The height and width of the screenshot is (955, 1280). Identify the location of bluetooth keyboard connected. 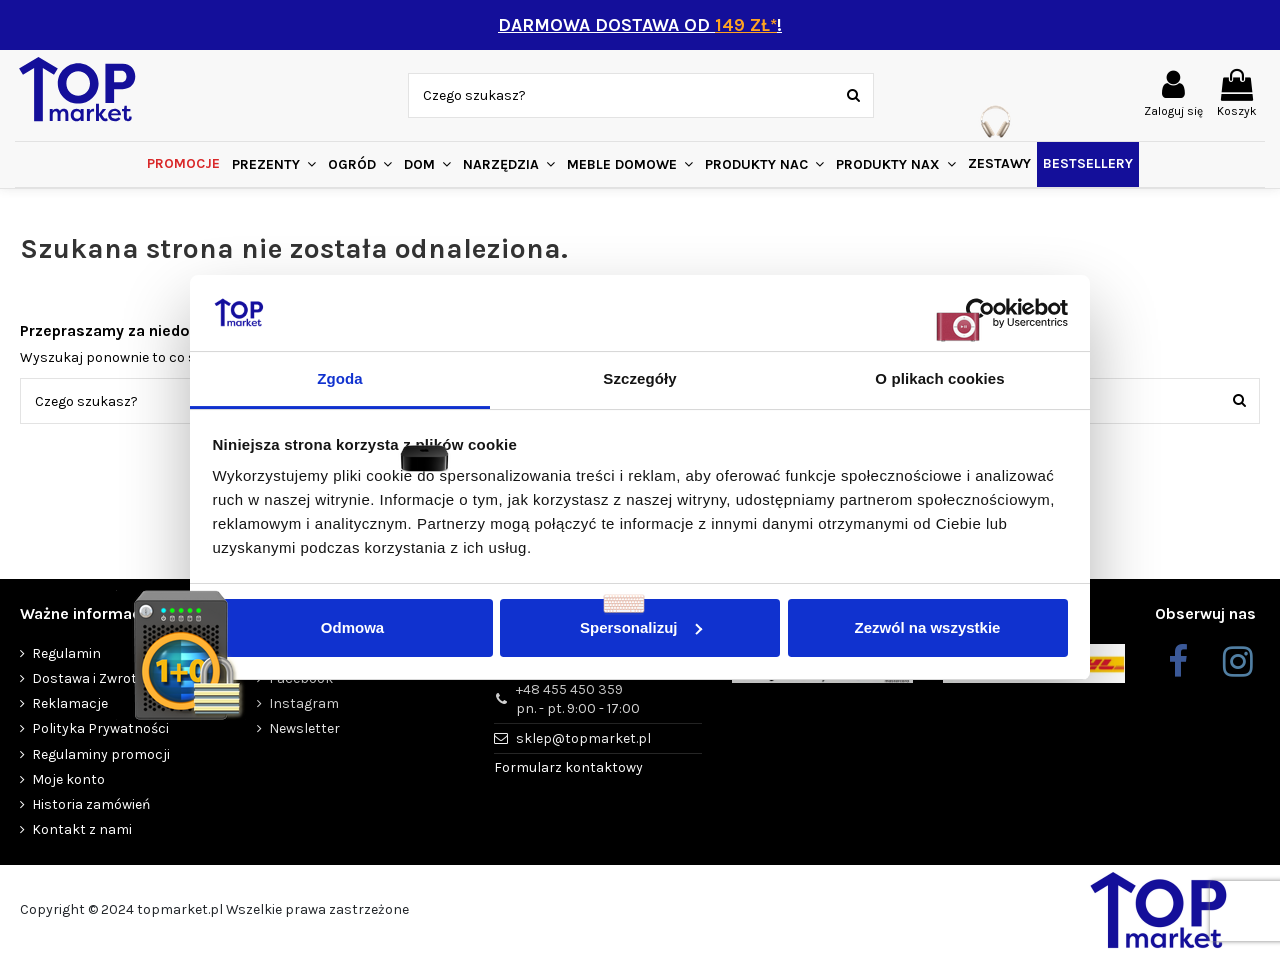
(624, 604).